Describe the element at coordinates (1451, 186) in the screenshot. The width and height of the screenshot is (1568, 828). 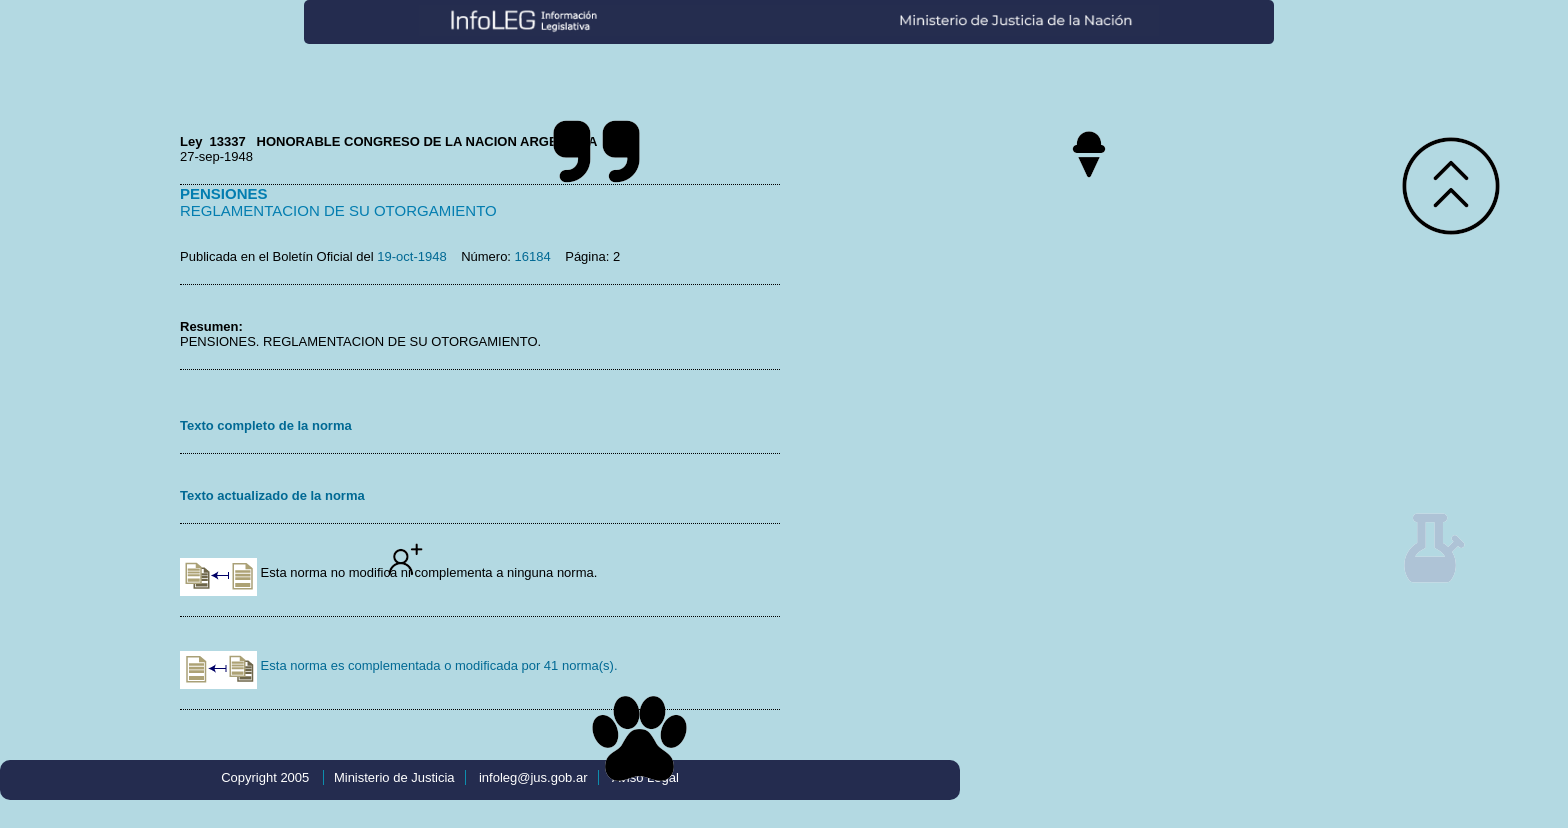
I see `scroll to top of page` at that location.